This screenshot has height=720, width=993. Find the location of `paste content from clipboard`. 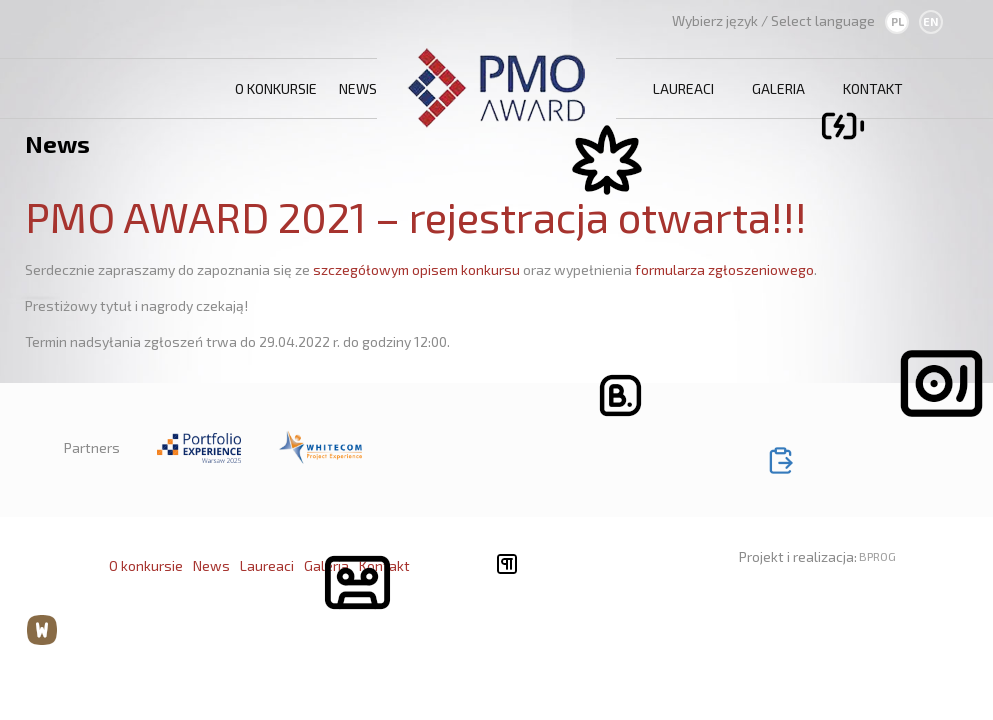

paste content from clipboard is located at coordinates (780, 460).